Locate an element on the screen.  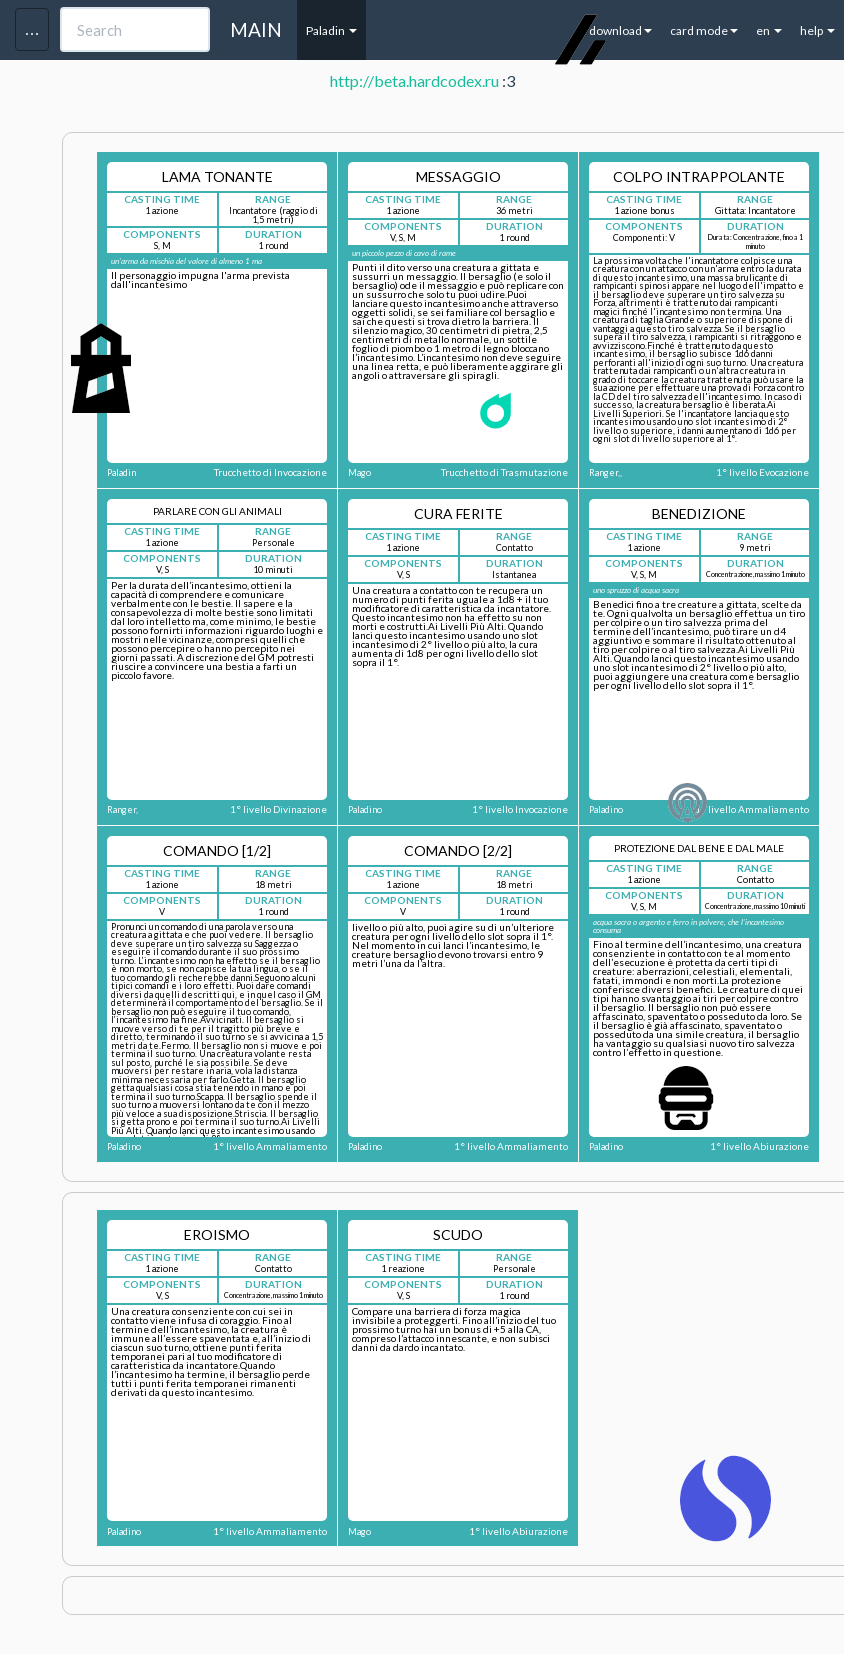
rubocop ruby code linter logo is located at coordinates (686, 1098).